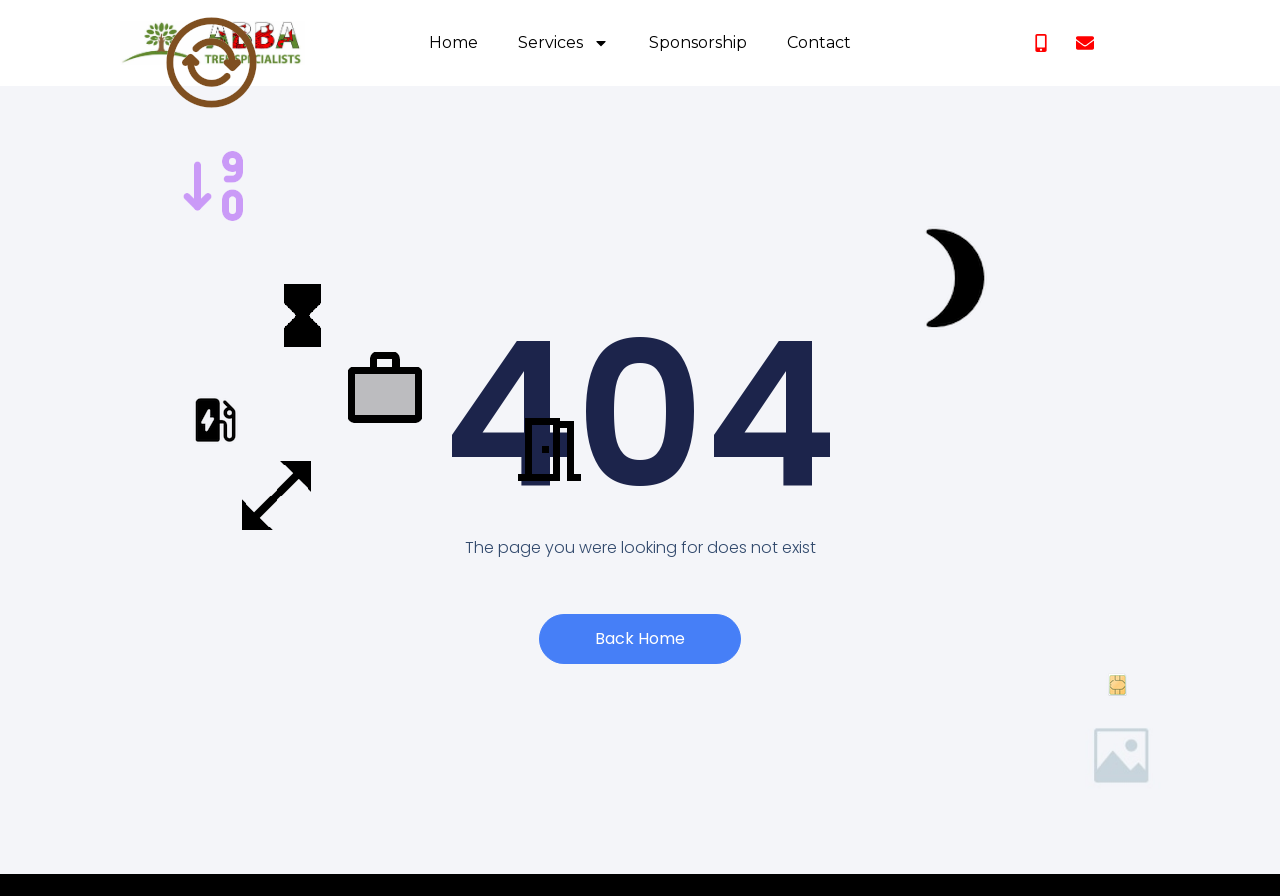 This screenshot has width=1280, height=896. What do you see at coordinates (276, 495) in the screenshot?
I see `expand to full screen` at bounding box center [276, 495].